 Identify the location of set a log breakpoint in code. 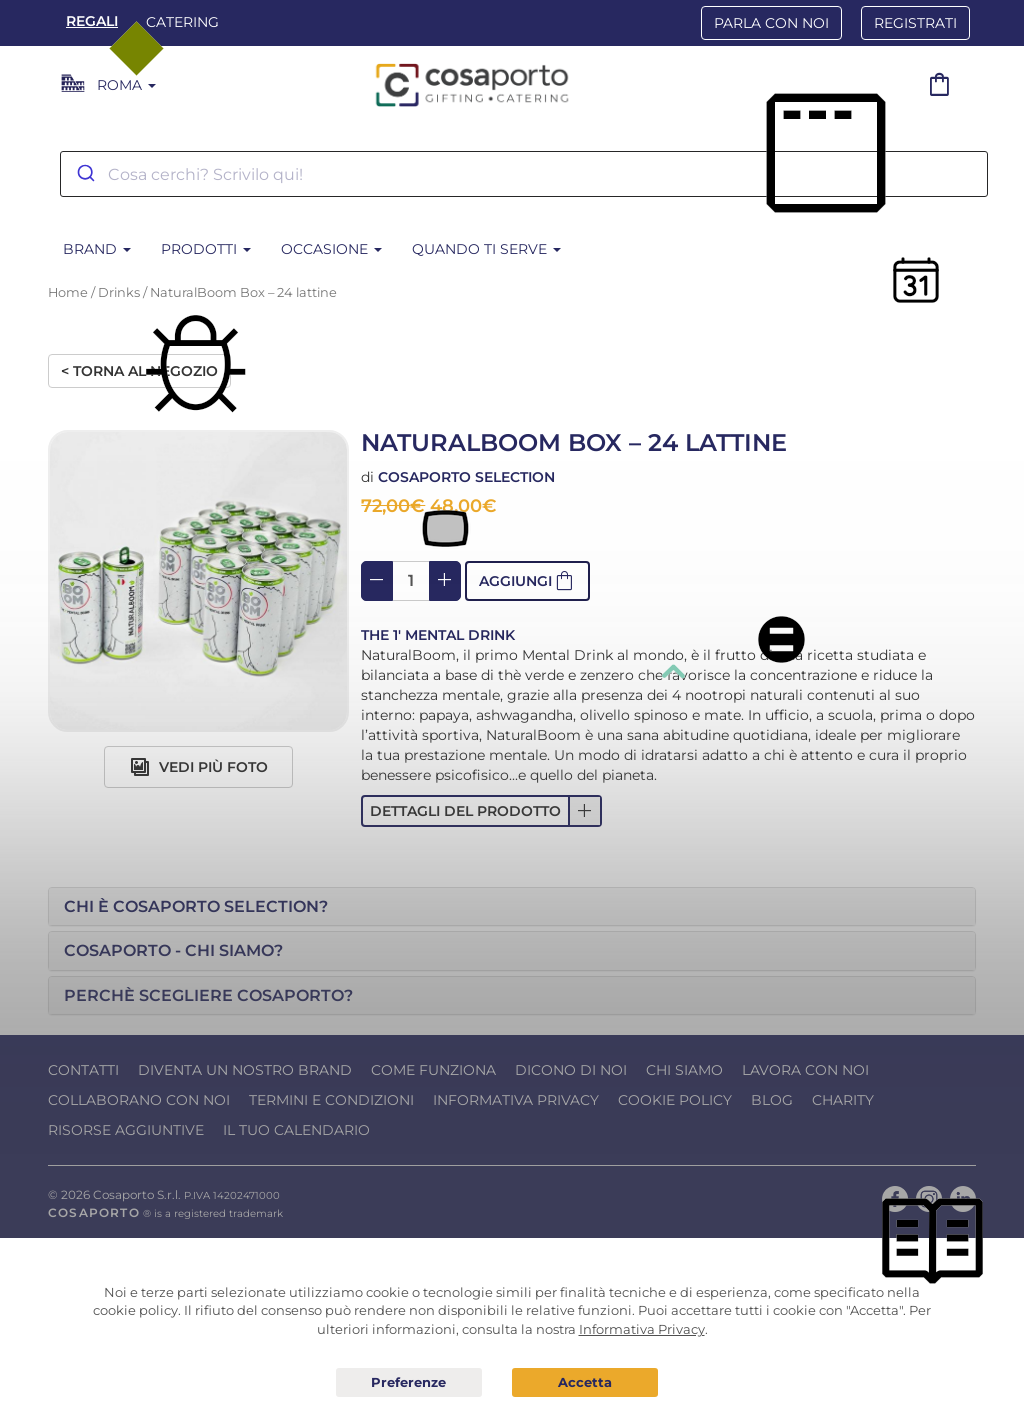
(136, 48).